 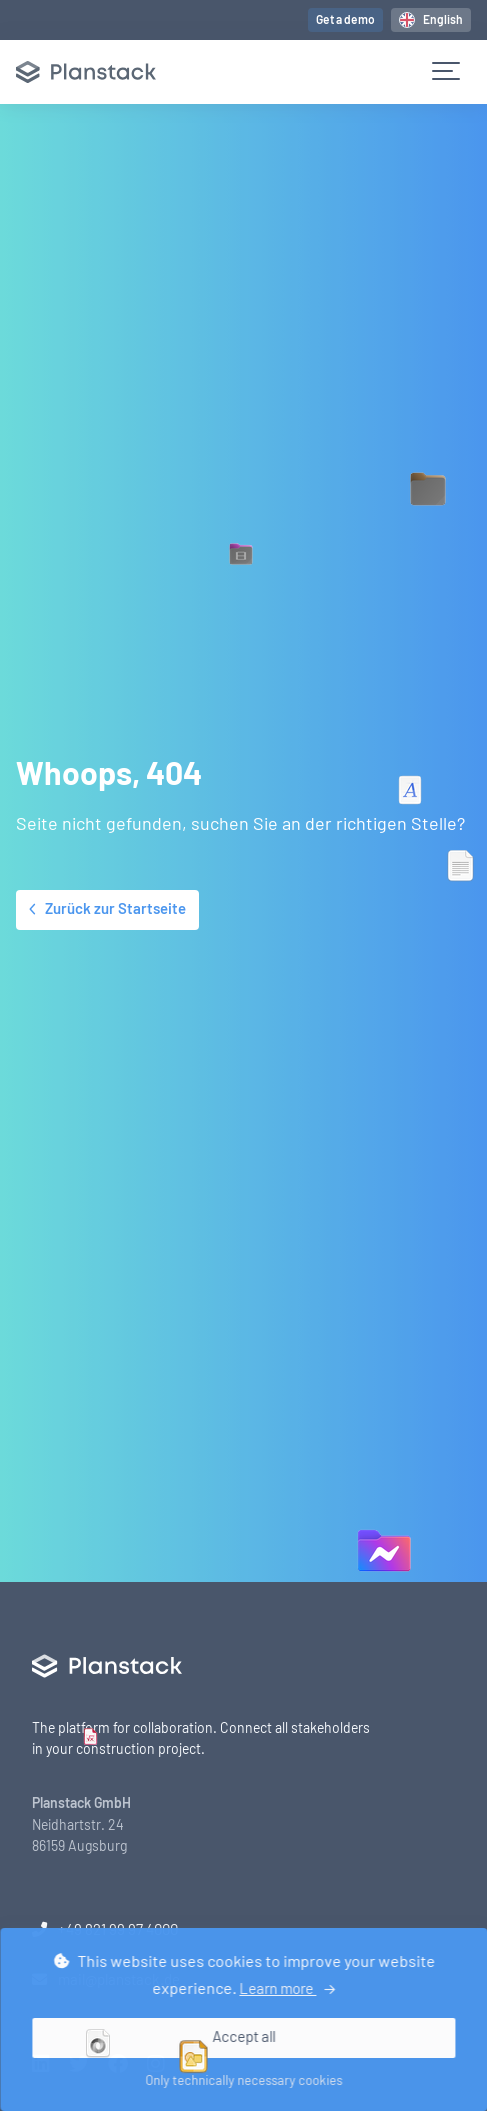 I want to click on open a text file, so click(x=460, y=865).